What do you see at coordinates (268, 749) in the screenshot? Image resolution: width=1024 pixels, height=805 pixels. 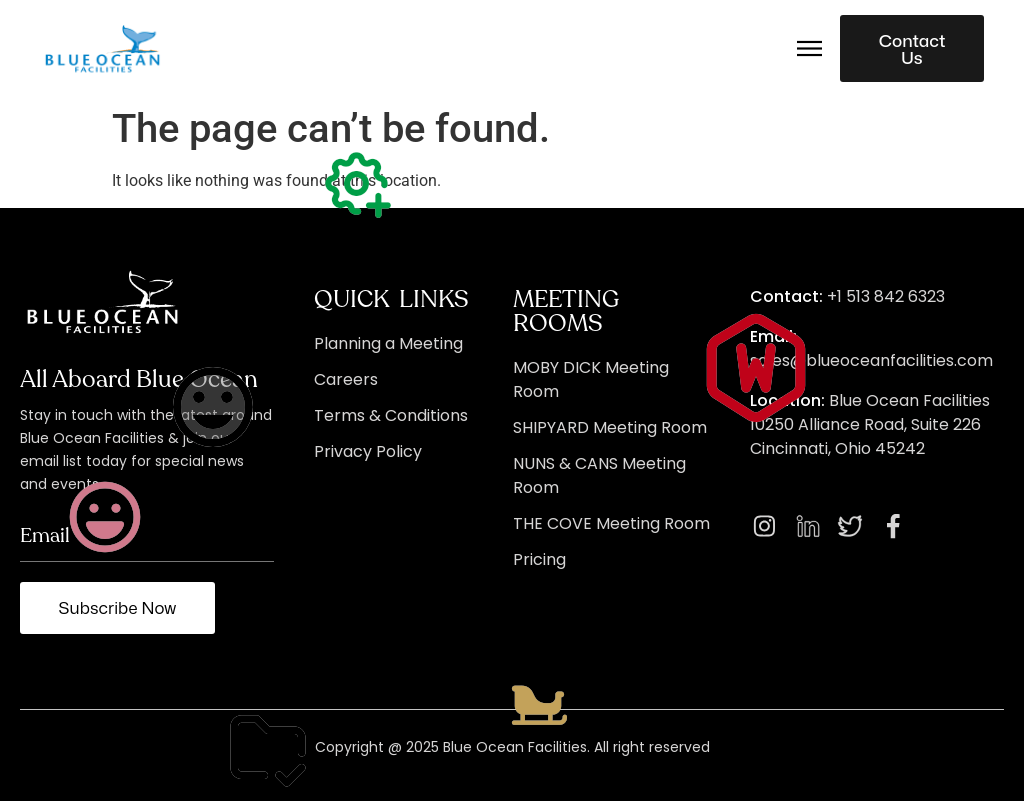 I see `folder successfully verified or validated` at bounding box center [268, 749].